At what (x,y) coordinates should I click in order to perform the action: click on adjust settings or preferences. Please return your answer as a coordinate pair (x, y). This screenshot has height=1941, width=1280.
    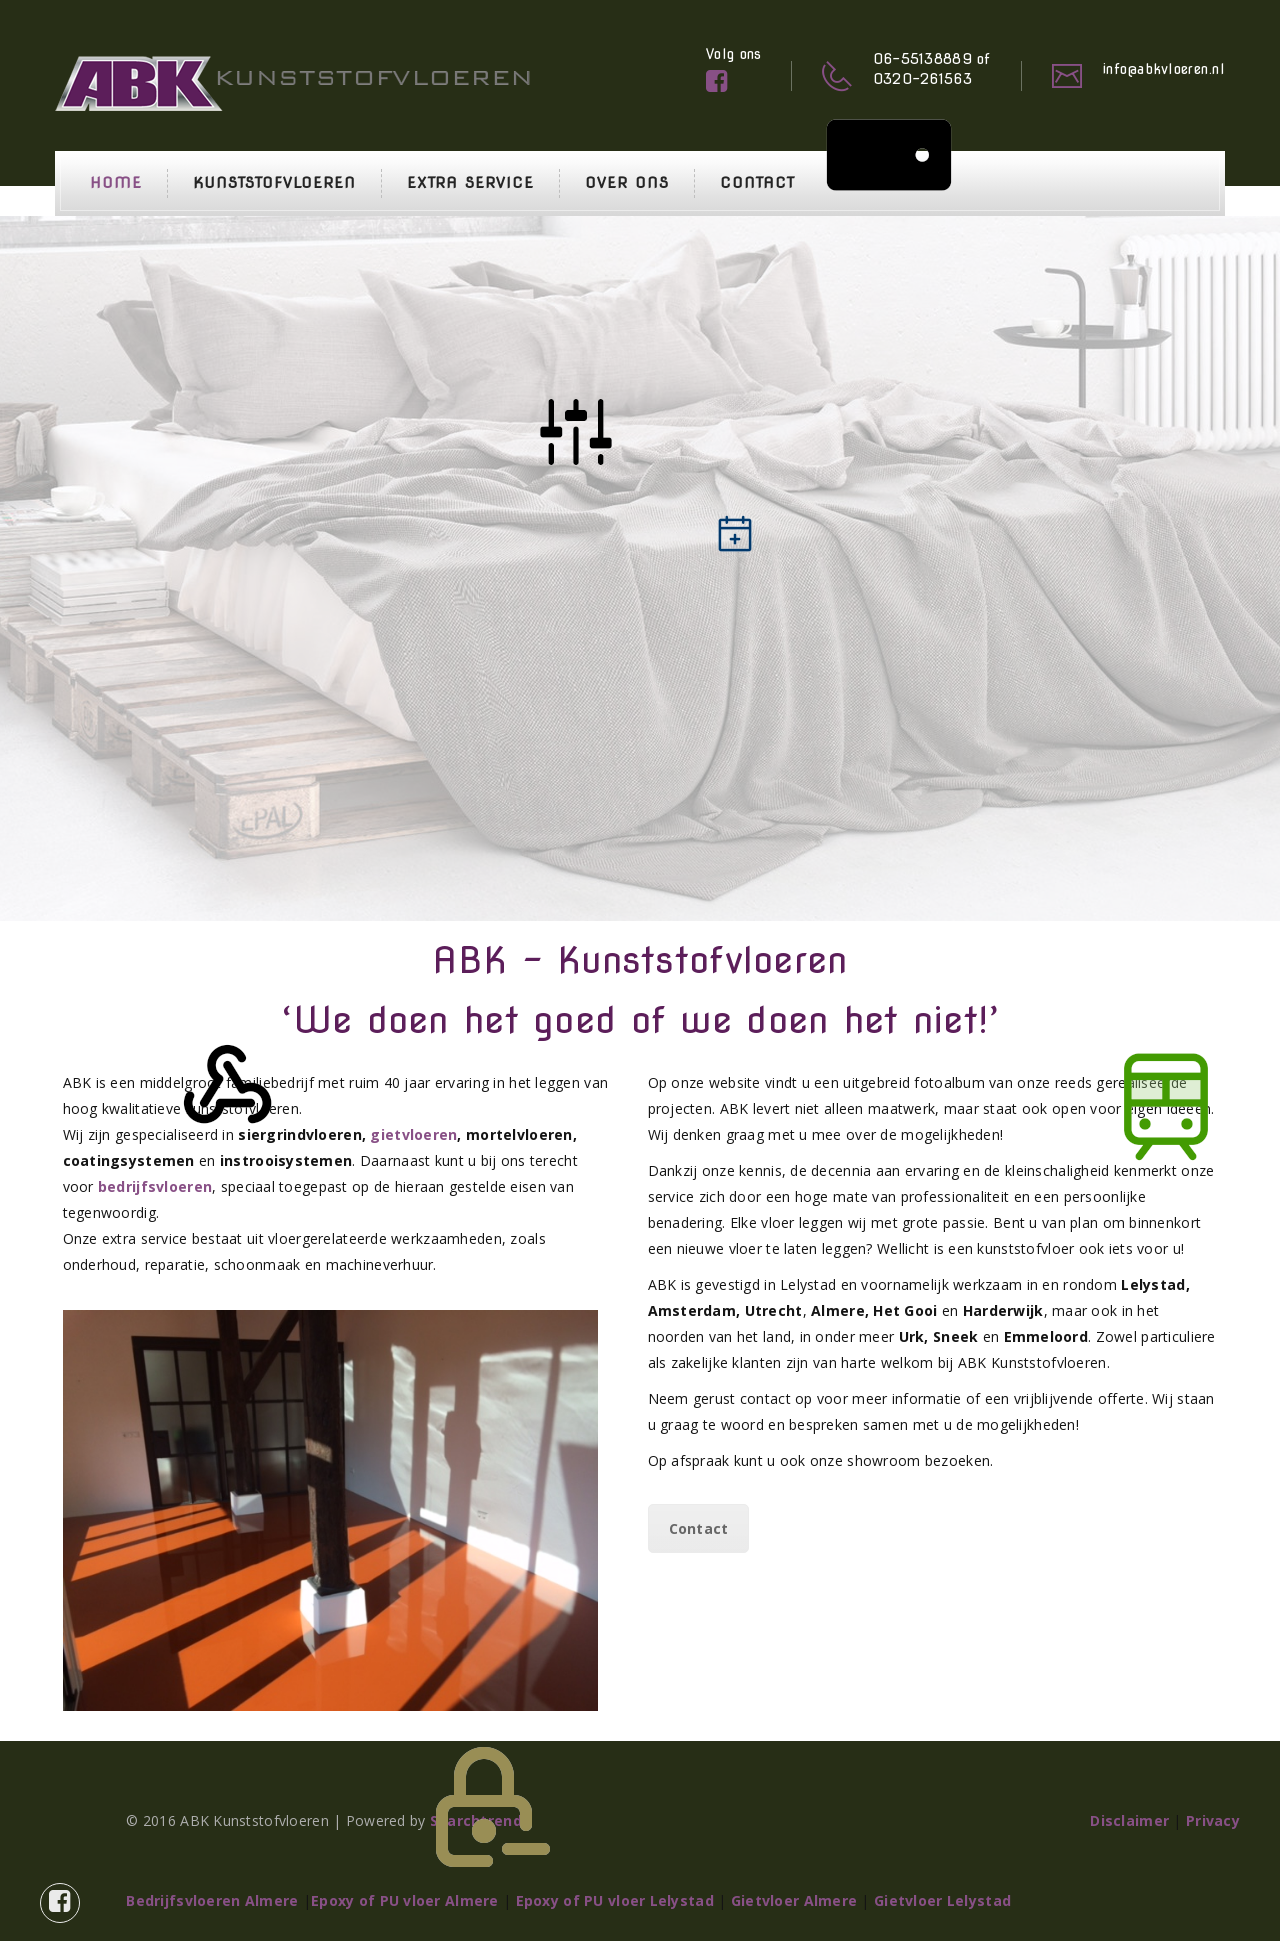
    Looking at the image, I should click on (576, 432).